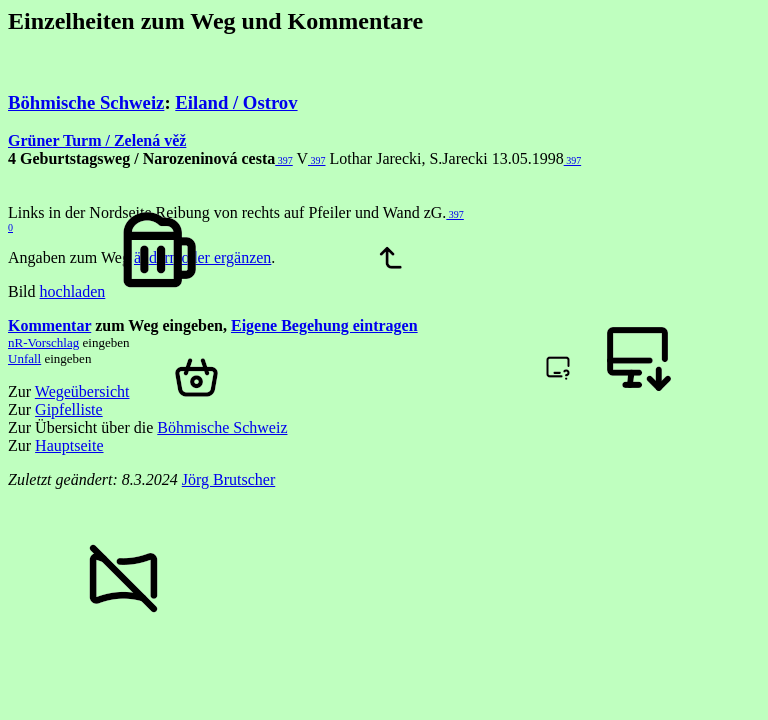 This screenshot has width=768, height=720. What do you see at coordinates (558, 367) in the screenshot?
I see `tablet device help or support` at bounding box center [558, 367].